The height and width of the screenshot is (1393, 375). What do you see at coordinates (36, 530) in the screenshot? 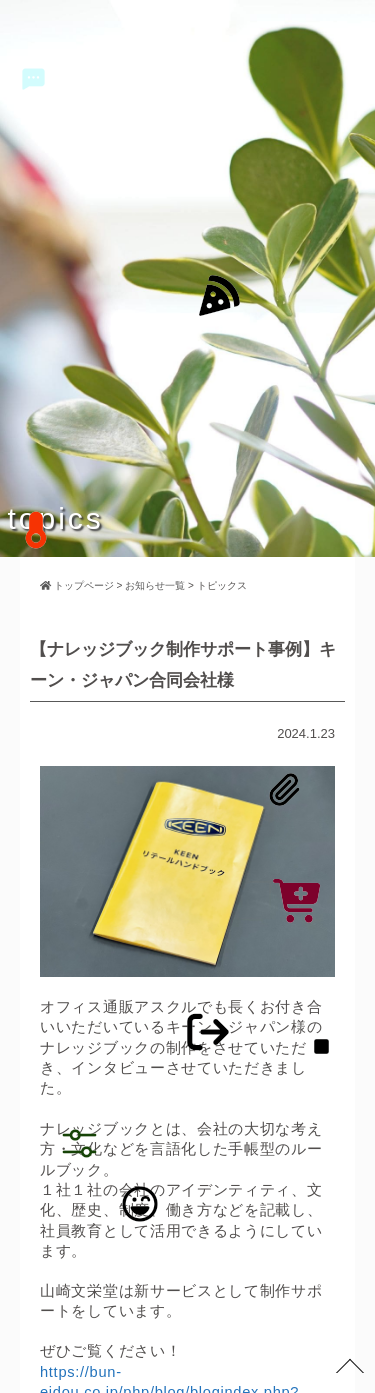
I see `indicates very low or minimum temperature` at bounding box center [36, 530].